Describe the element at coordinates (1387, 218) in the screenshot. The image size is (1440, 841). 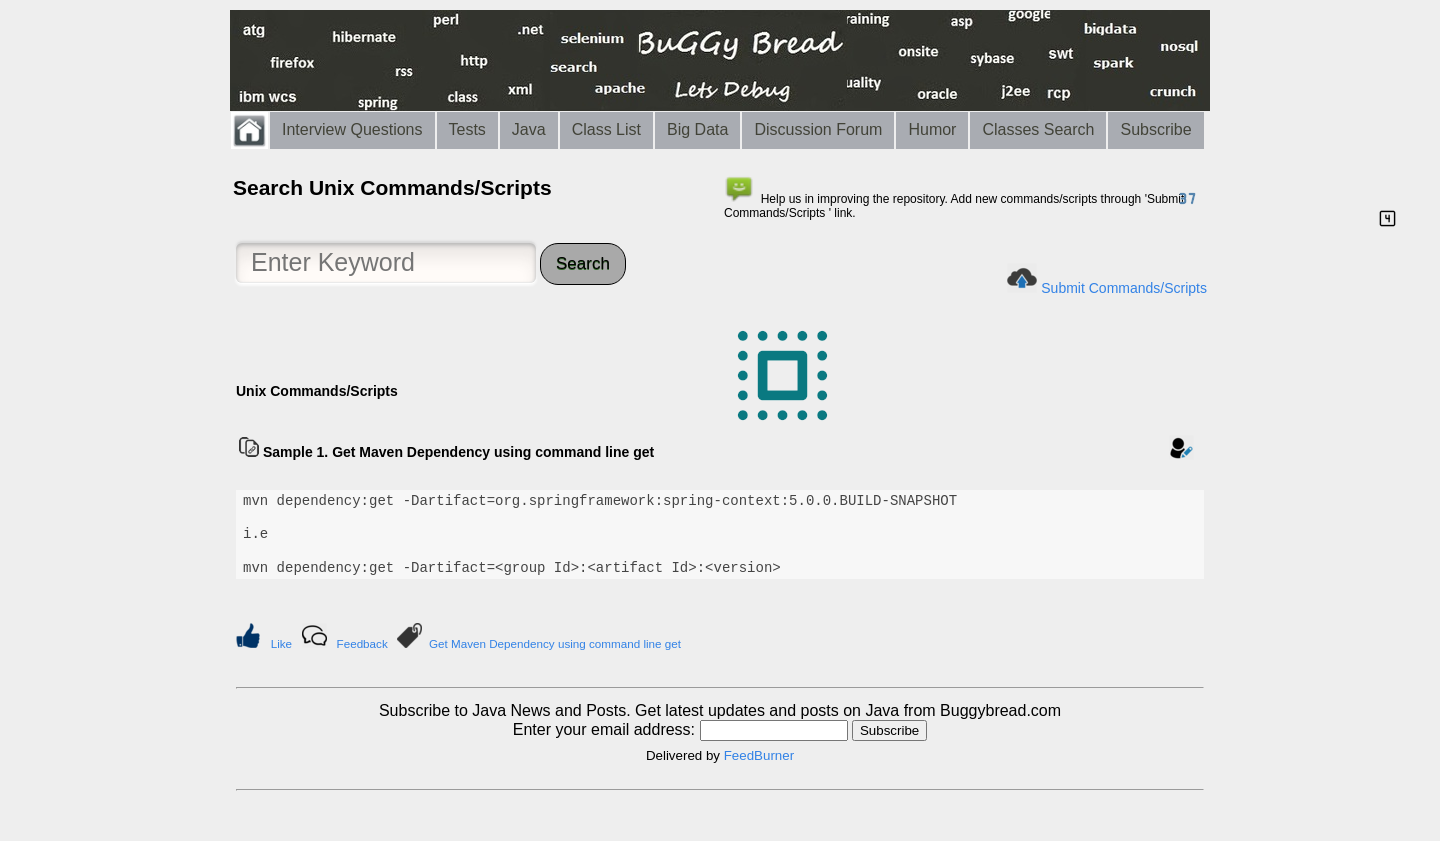
I see `select option 4 from a numbered list` at that location.